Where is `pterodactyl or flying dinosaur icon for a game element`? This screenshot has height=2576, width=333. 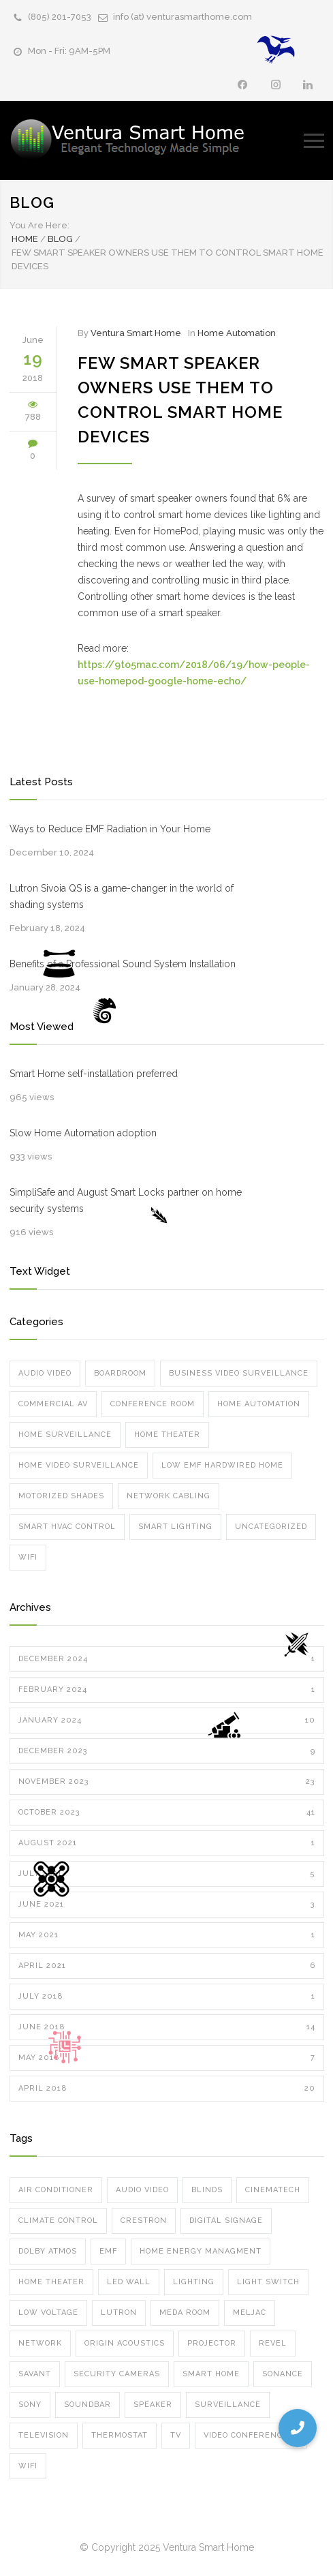 pterodactyl or flying dinosaur icon for a game element is located at coordinates (276, 50).